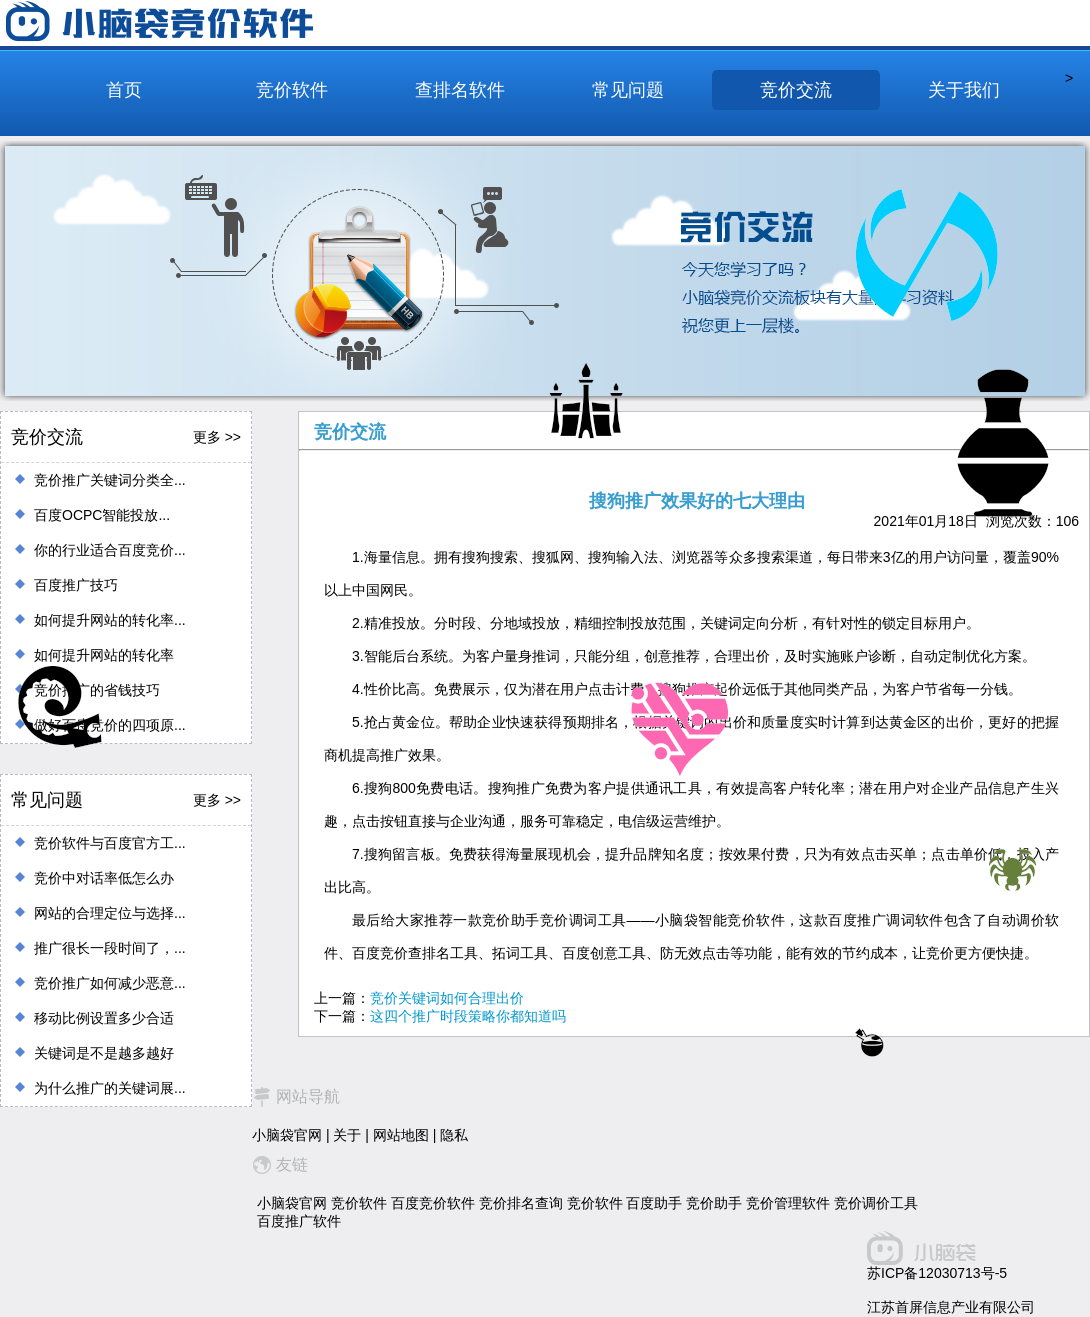 This screenshot has height=1317, width=1090. What do you see at coordinates (869, 1042) in the screenshot?
I see `use a potion or consumable item` at bounding box center [869, 1042].